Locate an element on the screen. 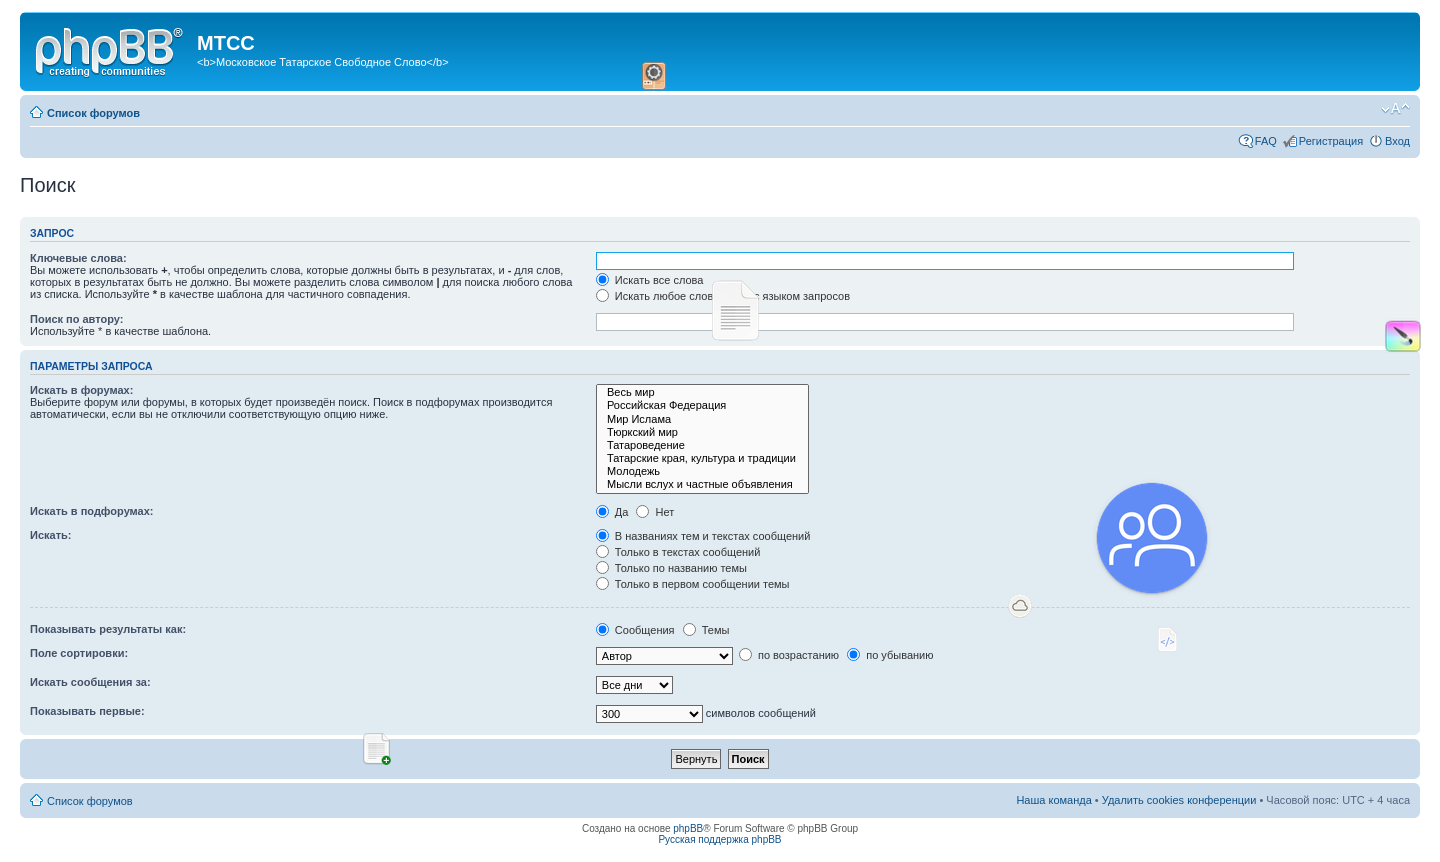 This screenshot has height=862, width=1440. indicates package manager is processing updates is located at coordinates (654, 76).